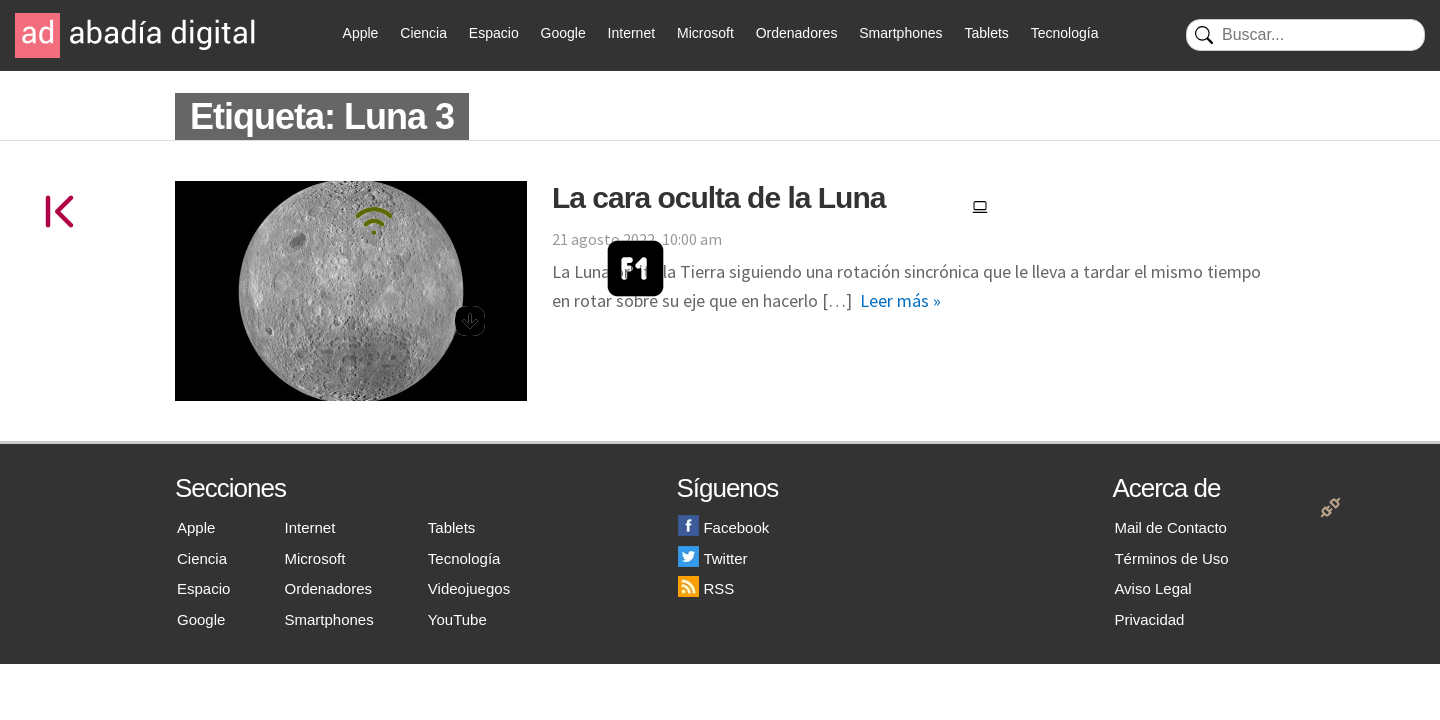  What do you see at coordinates (1330, 507) in the screenshot?
I see `disconnect from a device or service` at bounding box center [1330, 507].